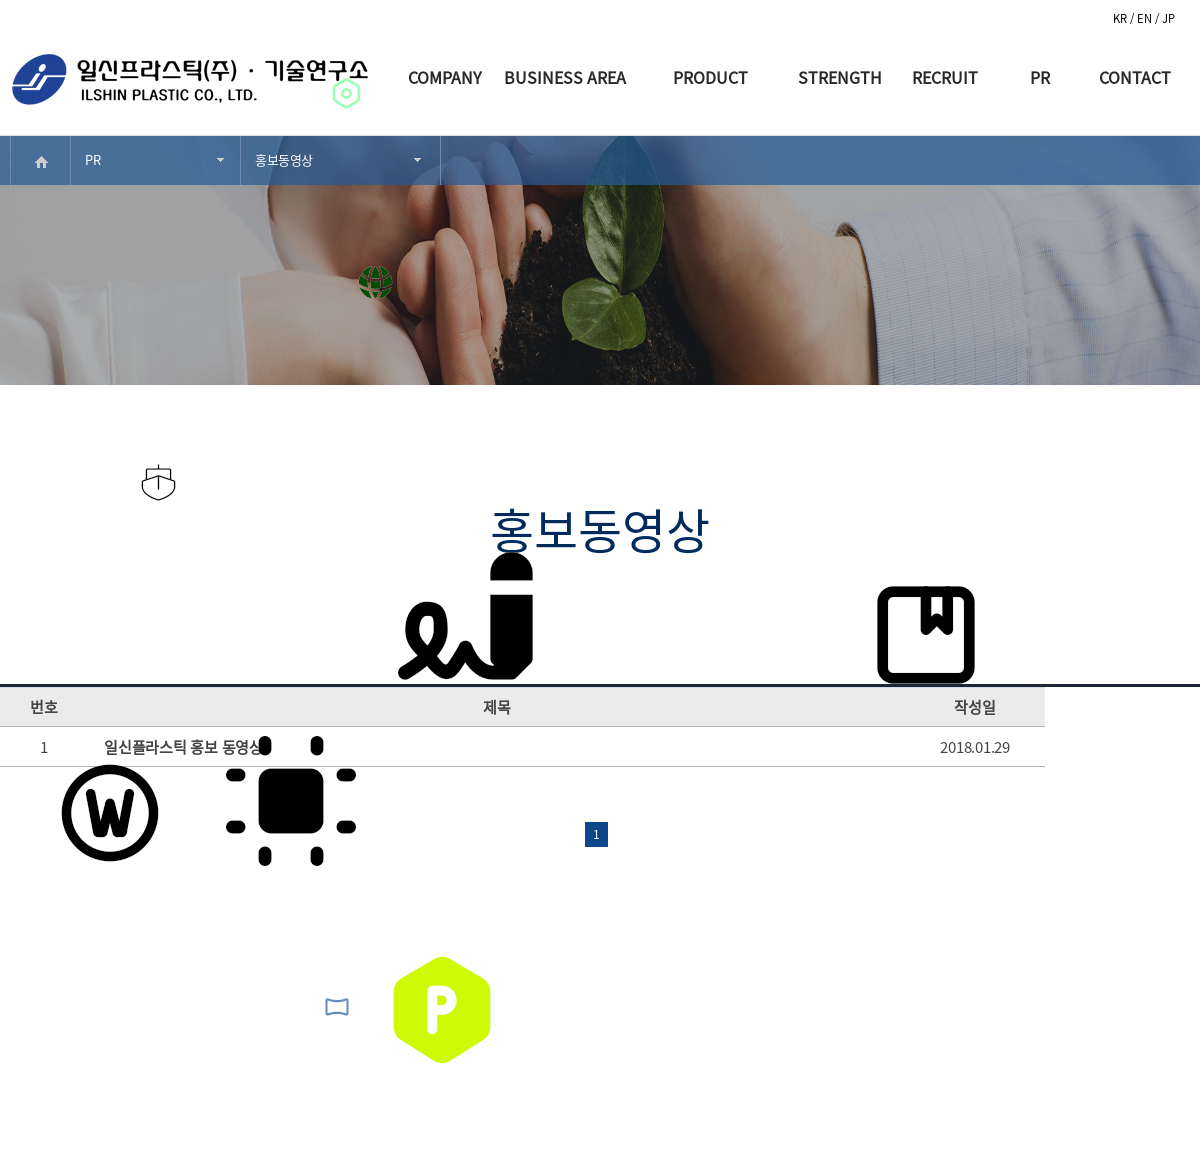  What do you see at coordinates (469, 623) in the screenshot?
I see `sign or add a signature` at bounding box center [469, 623].